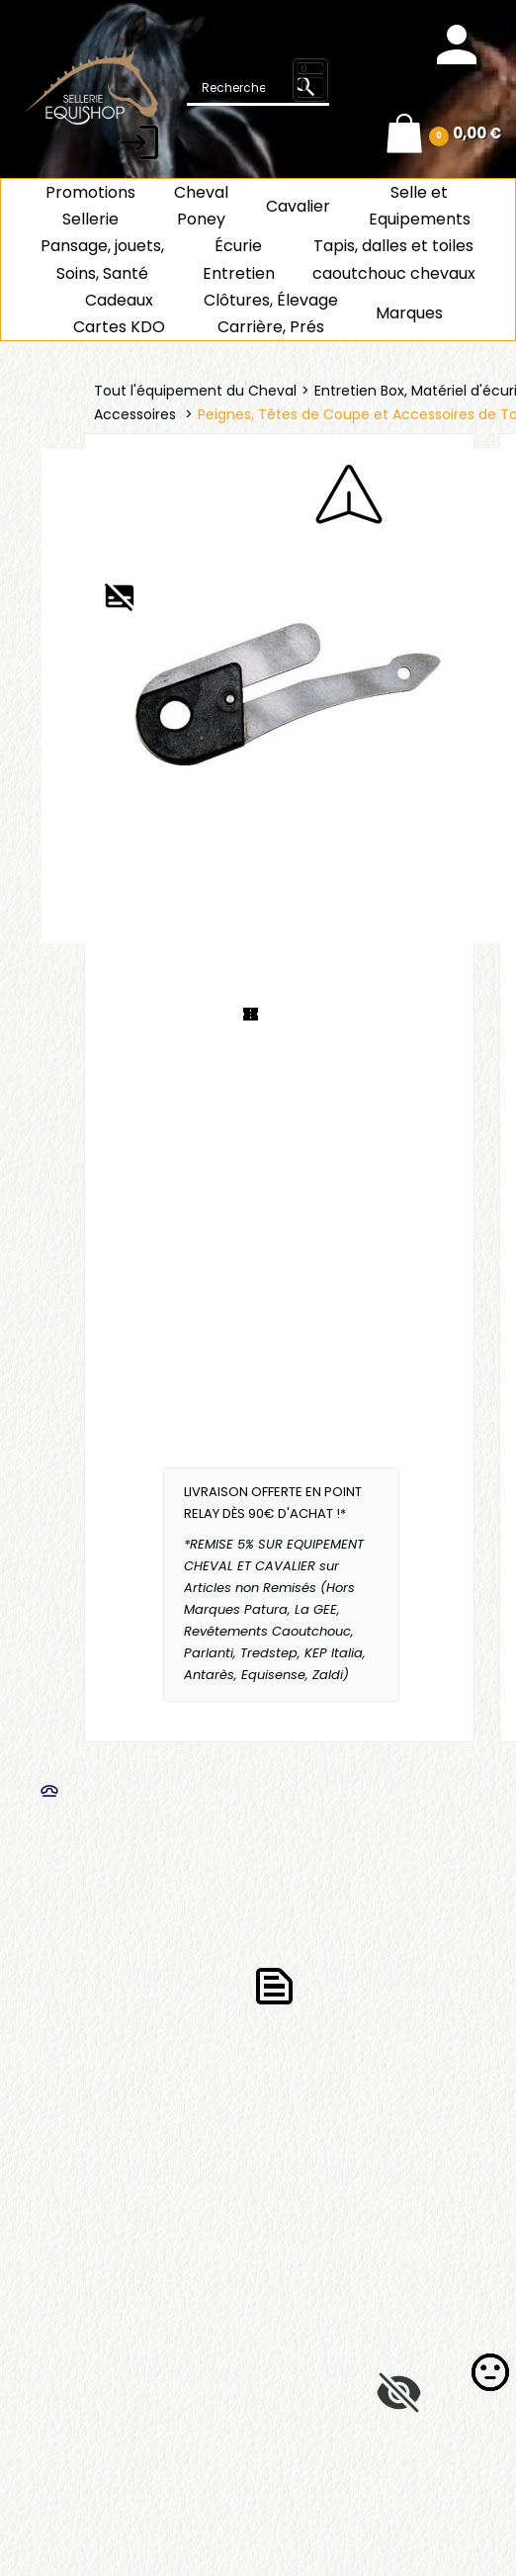  Describe the element at coordinates (120, 596) in the screenshot. I see `turn off subtitles or closed captions` at that location.